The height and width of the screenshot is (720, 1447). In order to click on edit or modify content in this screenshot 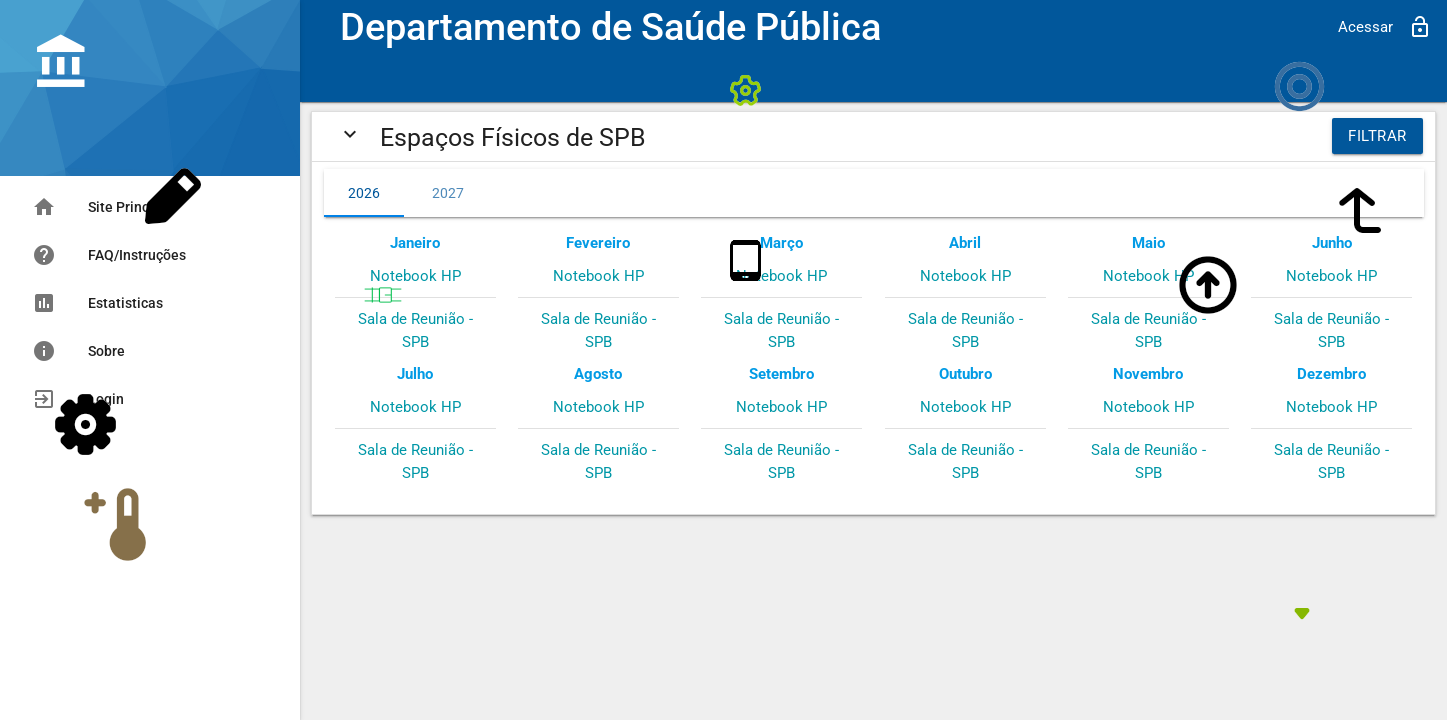, I will do `click(173, 196)`.